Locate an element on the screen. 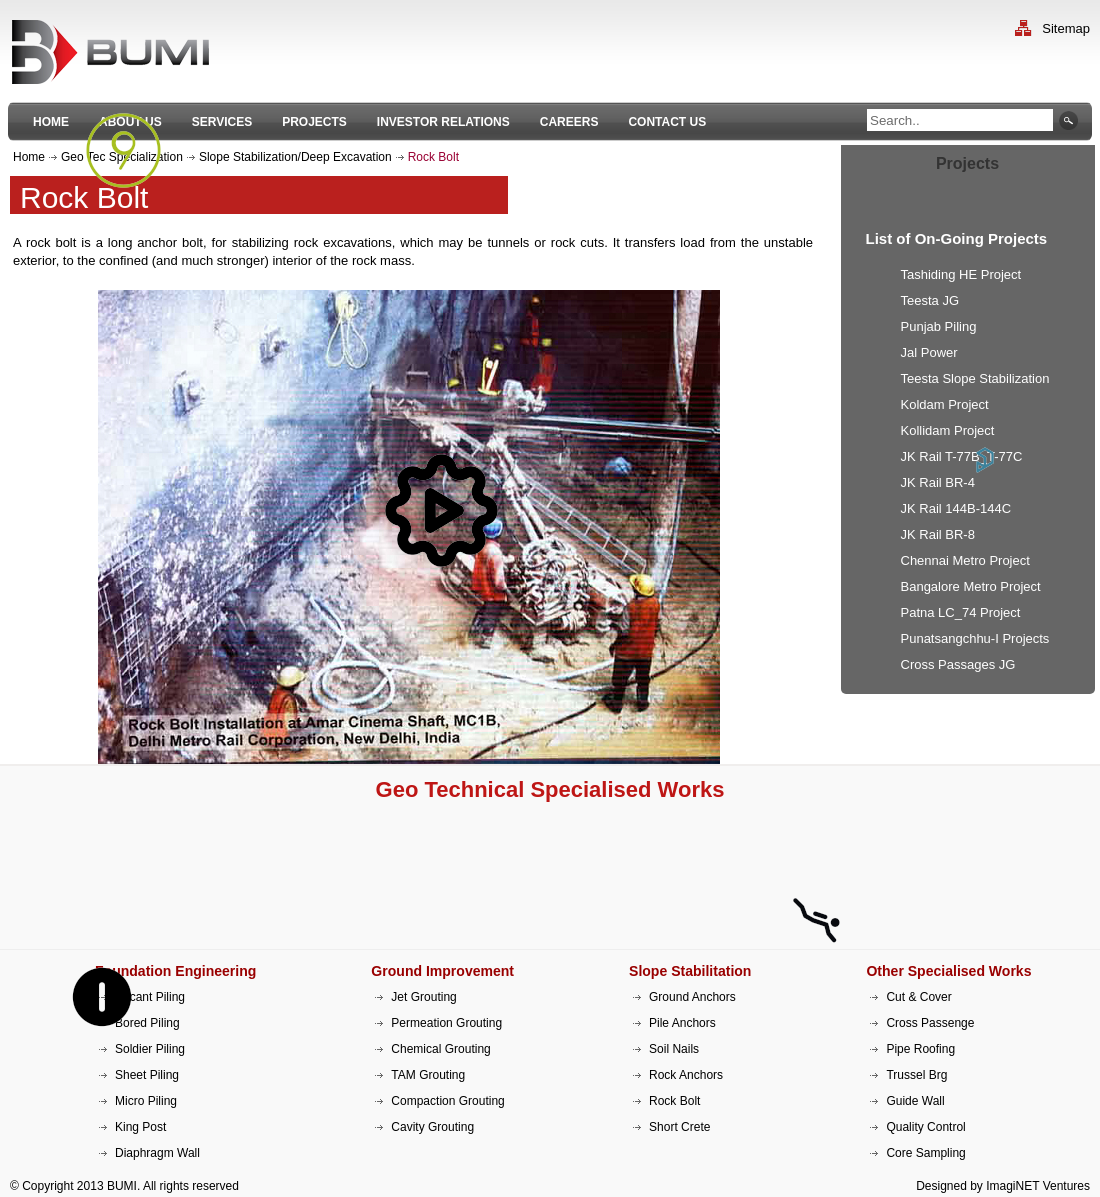  browse scuba diving activities or lessons is located at coordinates (817, 922).